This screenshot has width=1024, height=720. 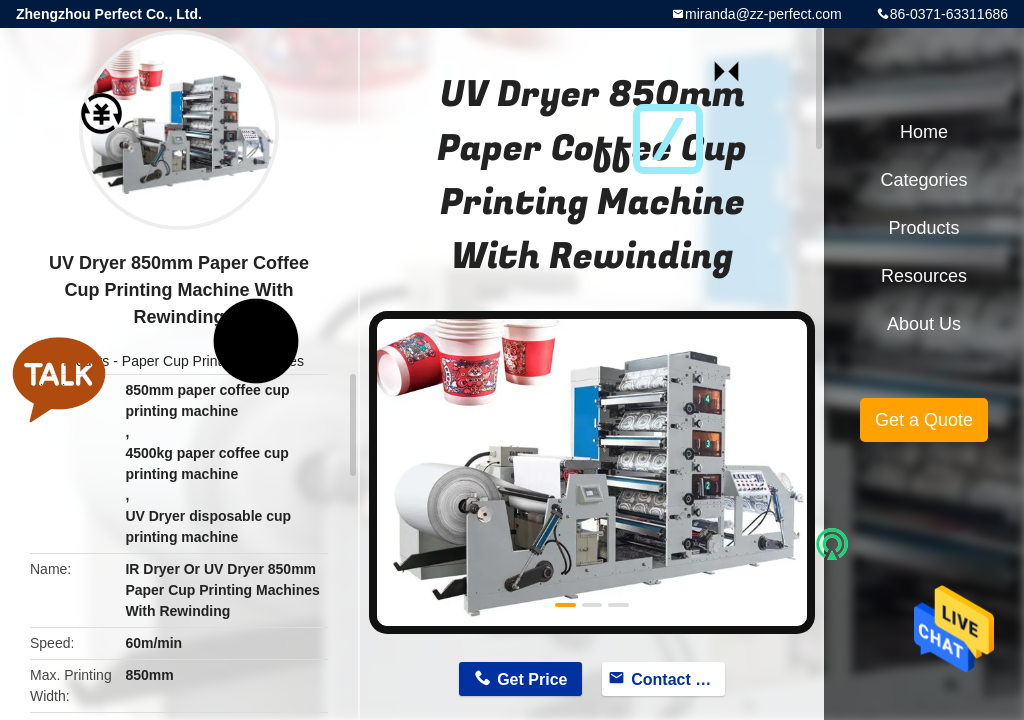 I want to click on collapse or contract a panel horizontally, so click(x=726, y=71).